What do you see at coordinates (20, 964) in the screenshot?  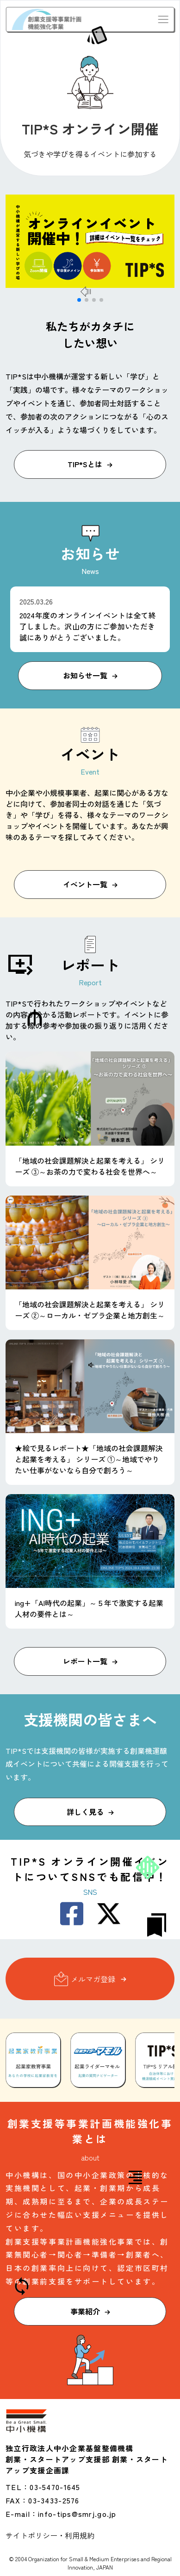 I see `add current media to play next in queue` at bounding box center [20, 964].